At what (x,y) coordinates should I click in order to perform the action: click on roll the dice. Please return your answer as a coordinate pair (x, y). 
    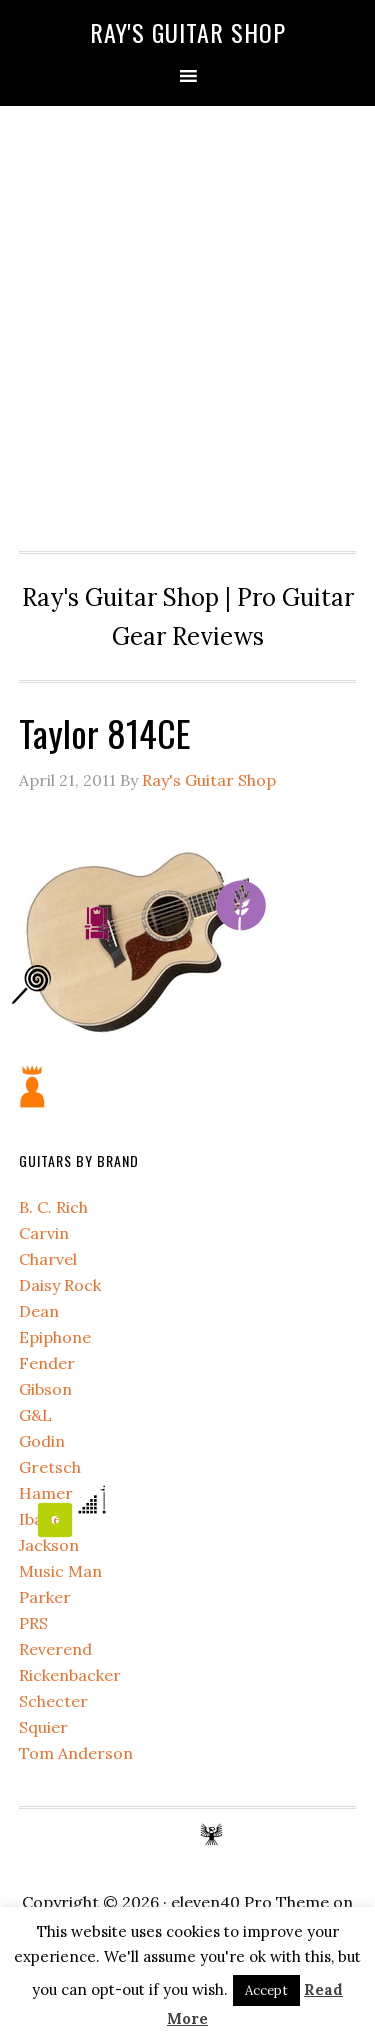
    Looking at the image, I should click on (55, 1520).